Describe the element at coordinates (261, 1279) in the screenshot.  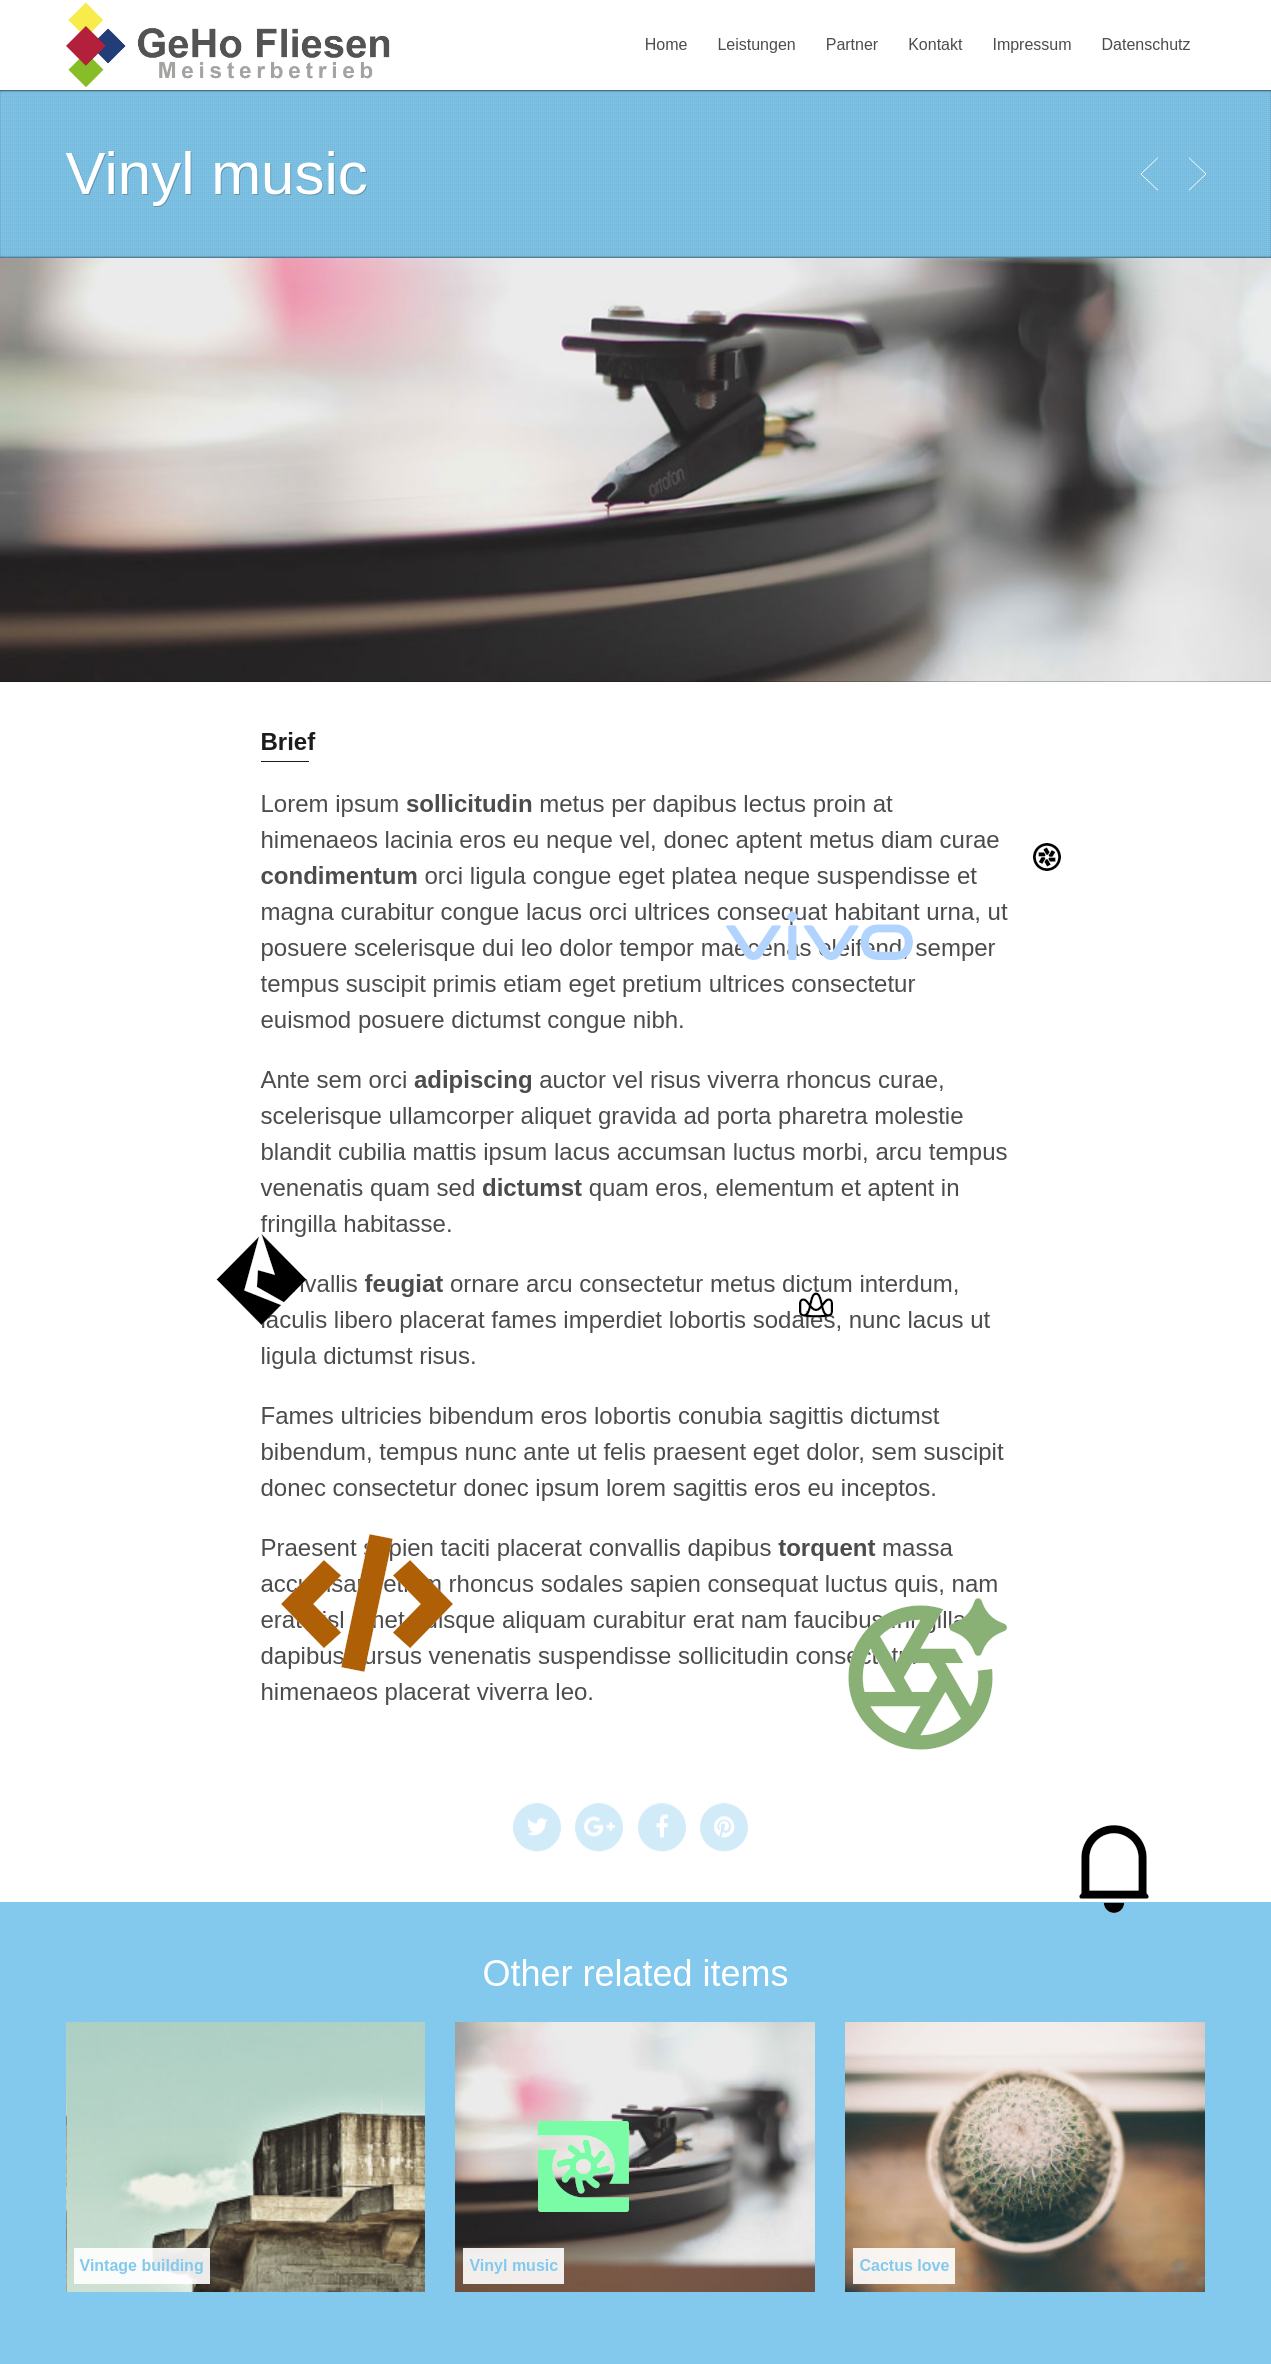
I see `open informatica application` at that location.